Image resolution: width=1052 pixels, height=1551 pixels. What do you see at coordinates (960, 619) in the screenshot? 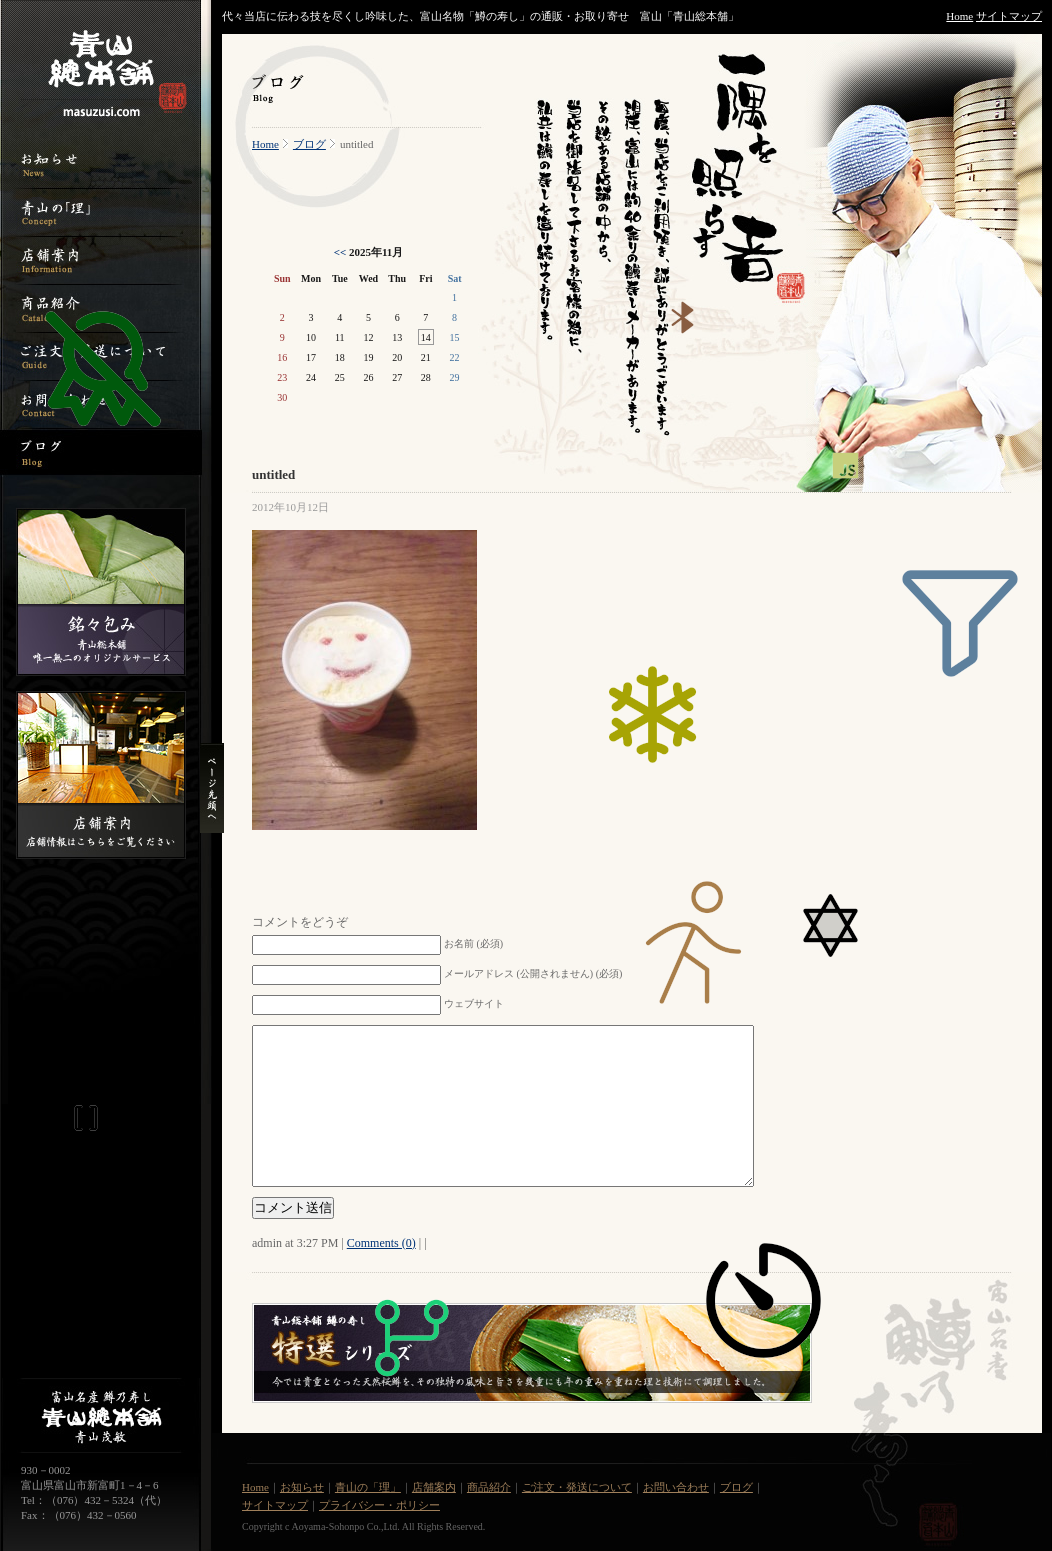
I see `filter or sort content` at bounding box center [960, 619].